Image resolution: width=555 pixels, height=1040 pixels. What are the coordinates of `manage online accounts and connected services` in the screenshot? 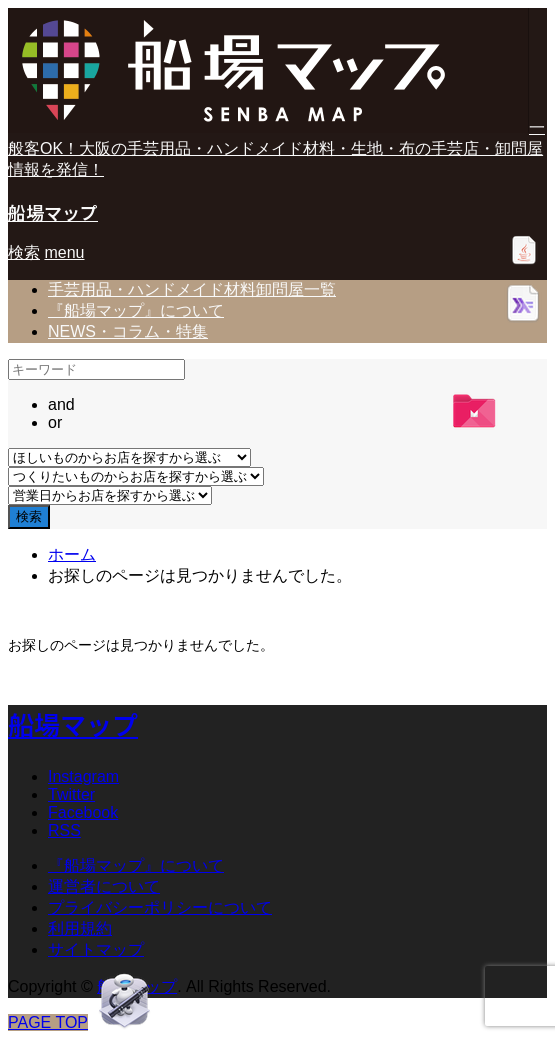 It's located at (288, 250).